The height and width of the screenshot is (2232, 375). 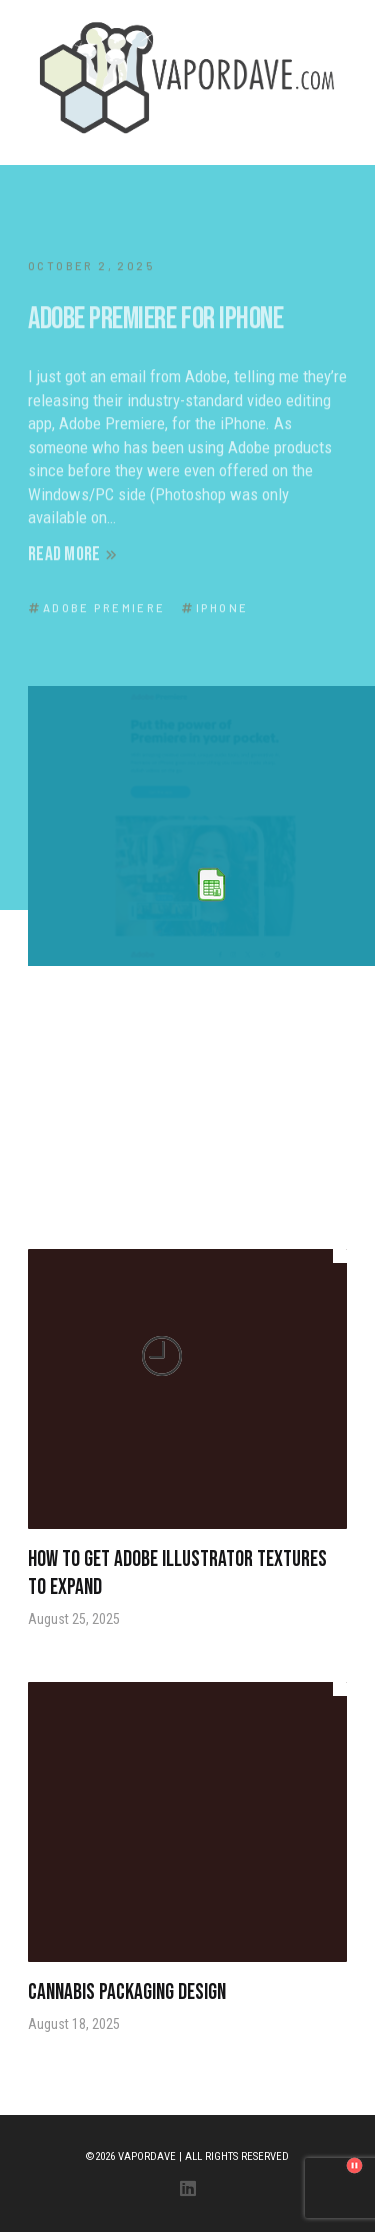 I want to click on open a spreadsheet template file, so click(x=211, y=884).